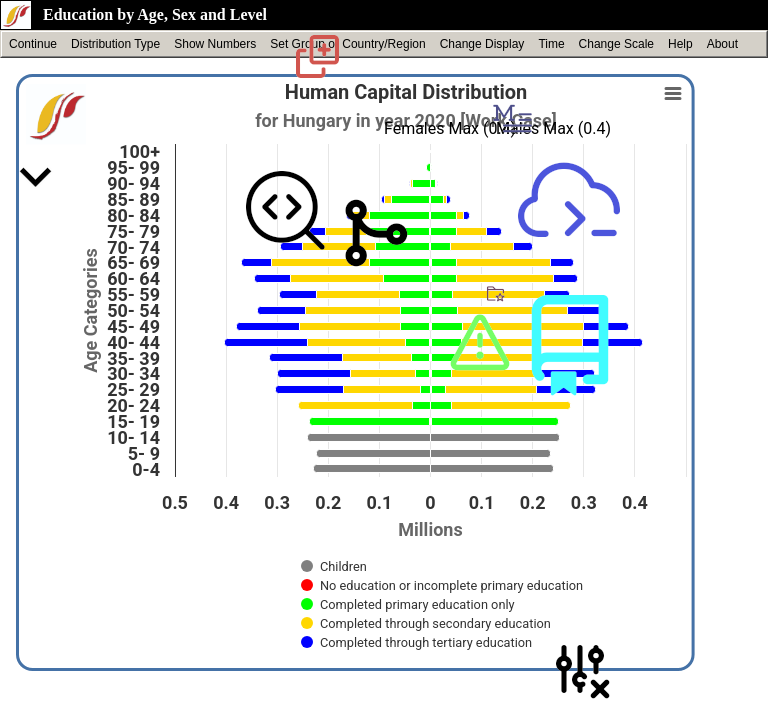 The height and width of the screenshot is (720, 768). What do you see at coordinates (495, 293) in the screenshot?
I see `access your starred or favorite folder` at bounding box center [495, 293].